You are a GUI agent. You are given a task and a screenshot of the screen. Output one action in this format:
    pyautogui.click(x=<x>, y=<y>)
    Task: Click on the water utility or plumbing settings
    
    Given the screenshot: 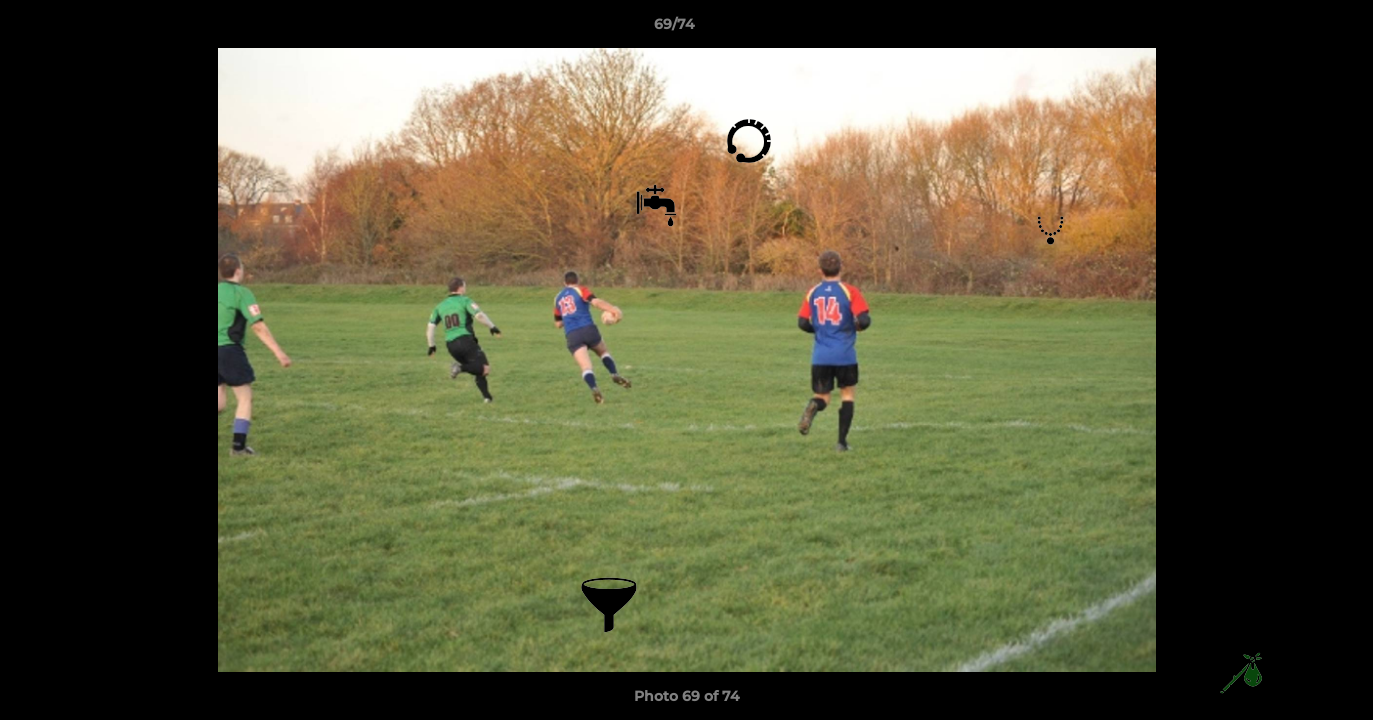 What is the action you would take?
    pyautogui.click(x=656, y=205)
    